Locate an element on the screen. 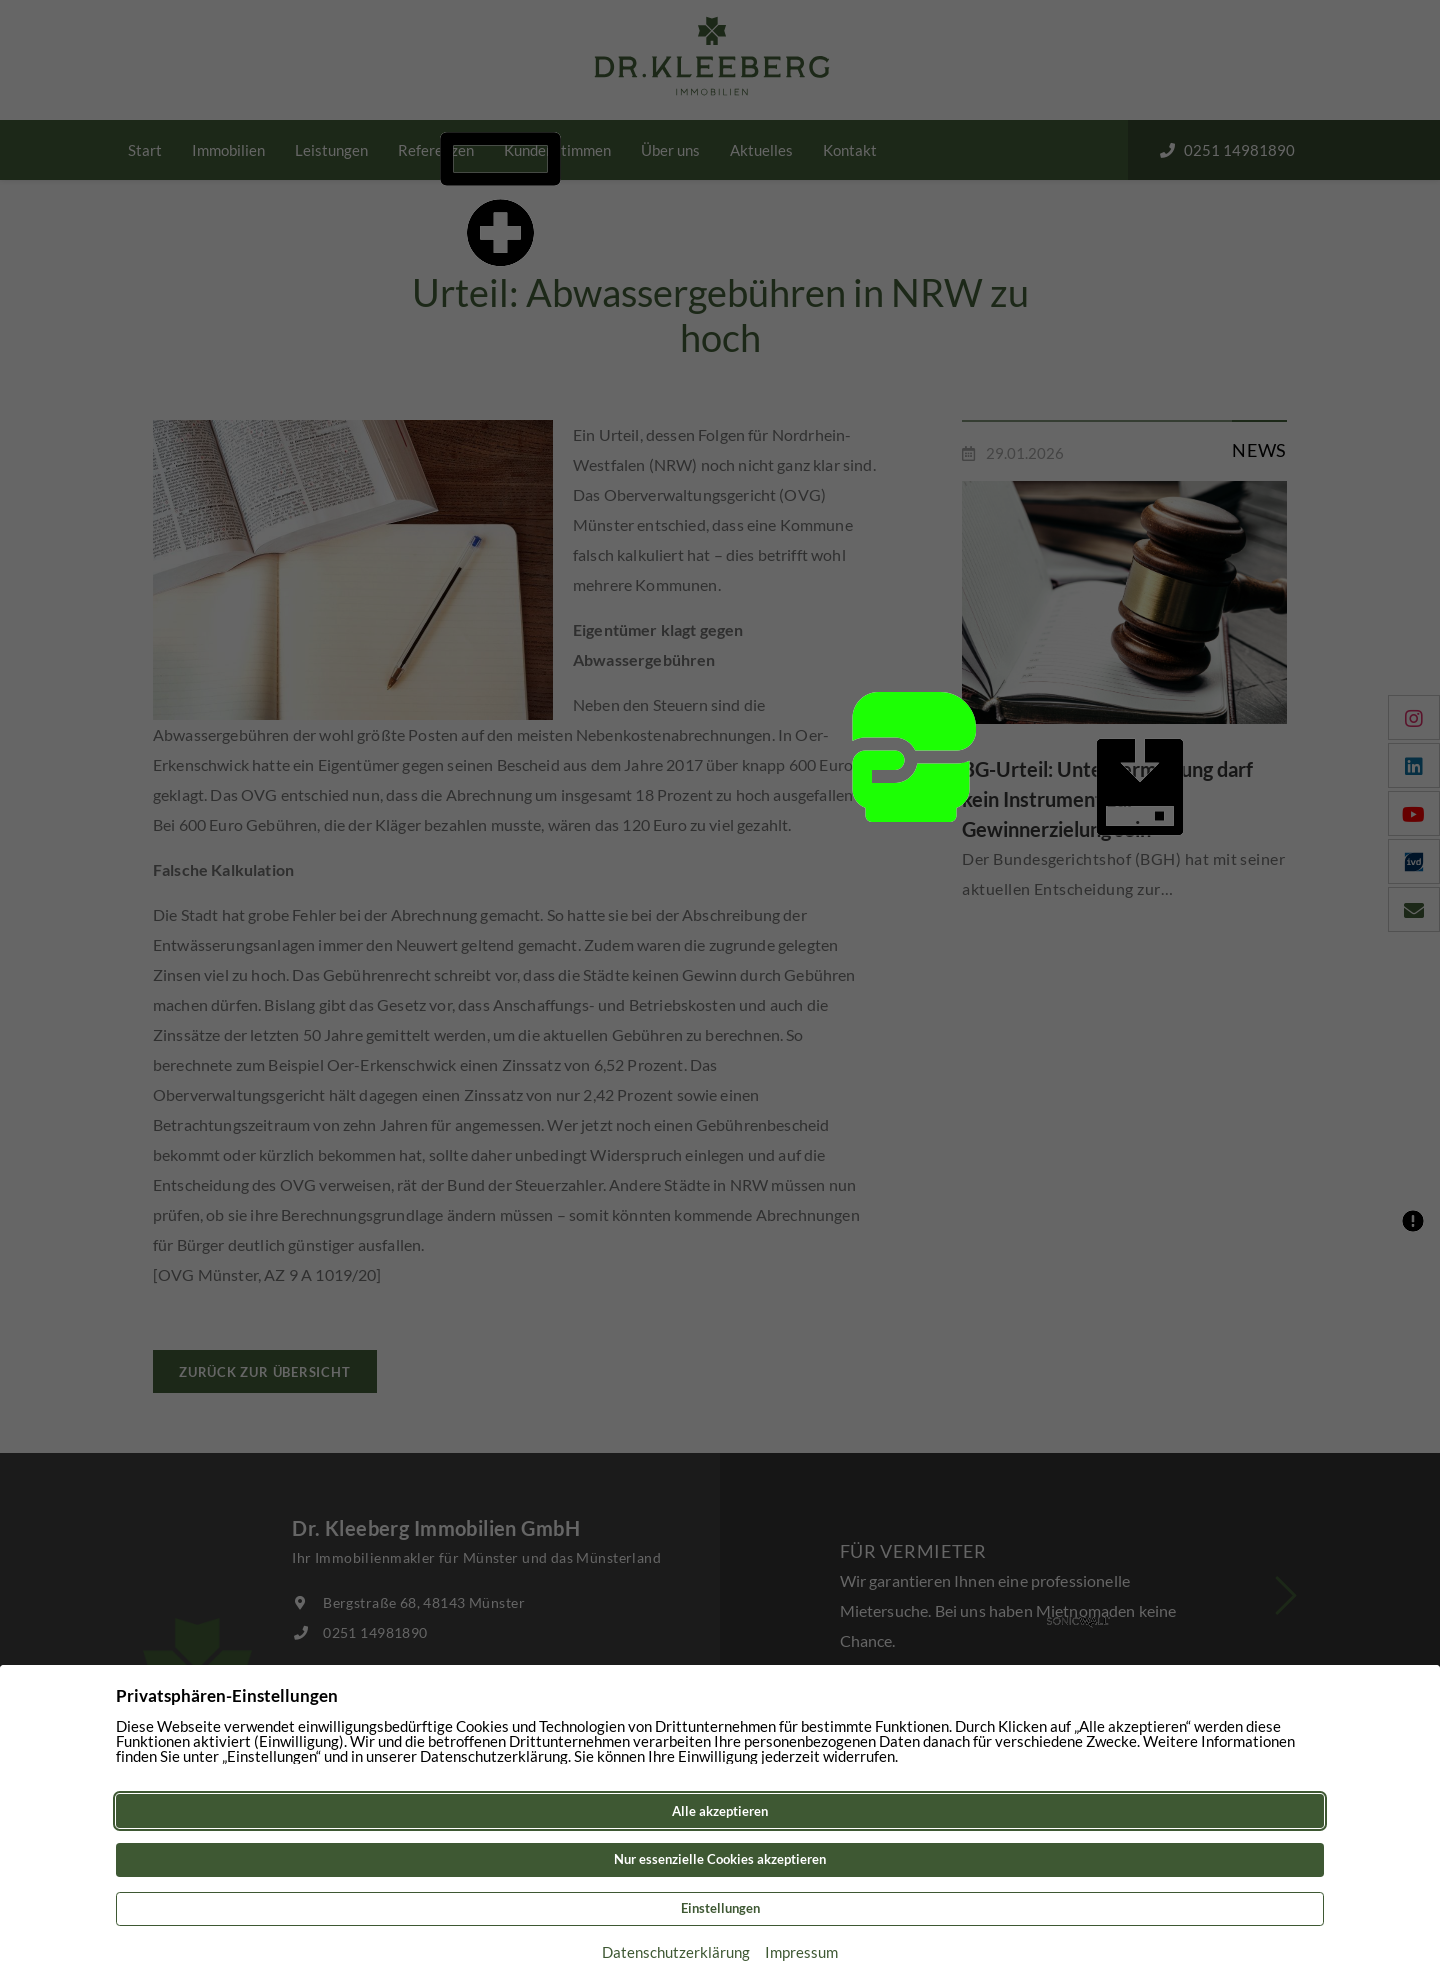  insert a new row below the current selection is located at coordinates (500, 192).